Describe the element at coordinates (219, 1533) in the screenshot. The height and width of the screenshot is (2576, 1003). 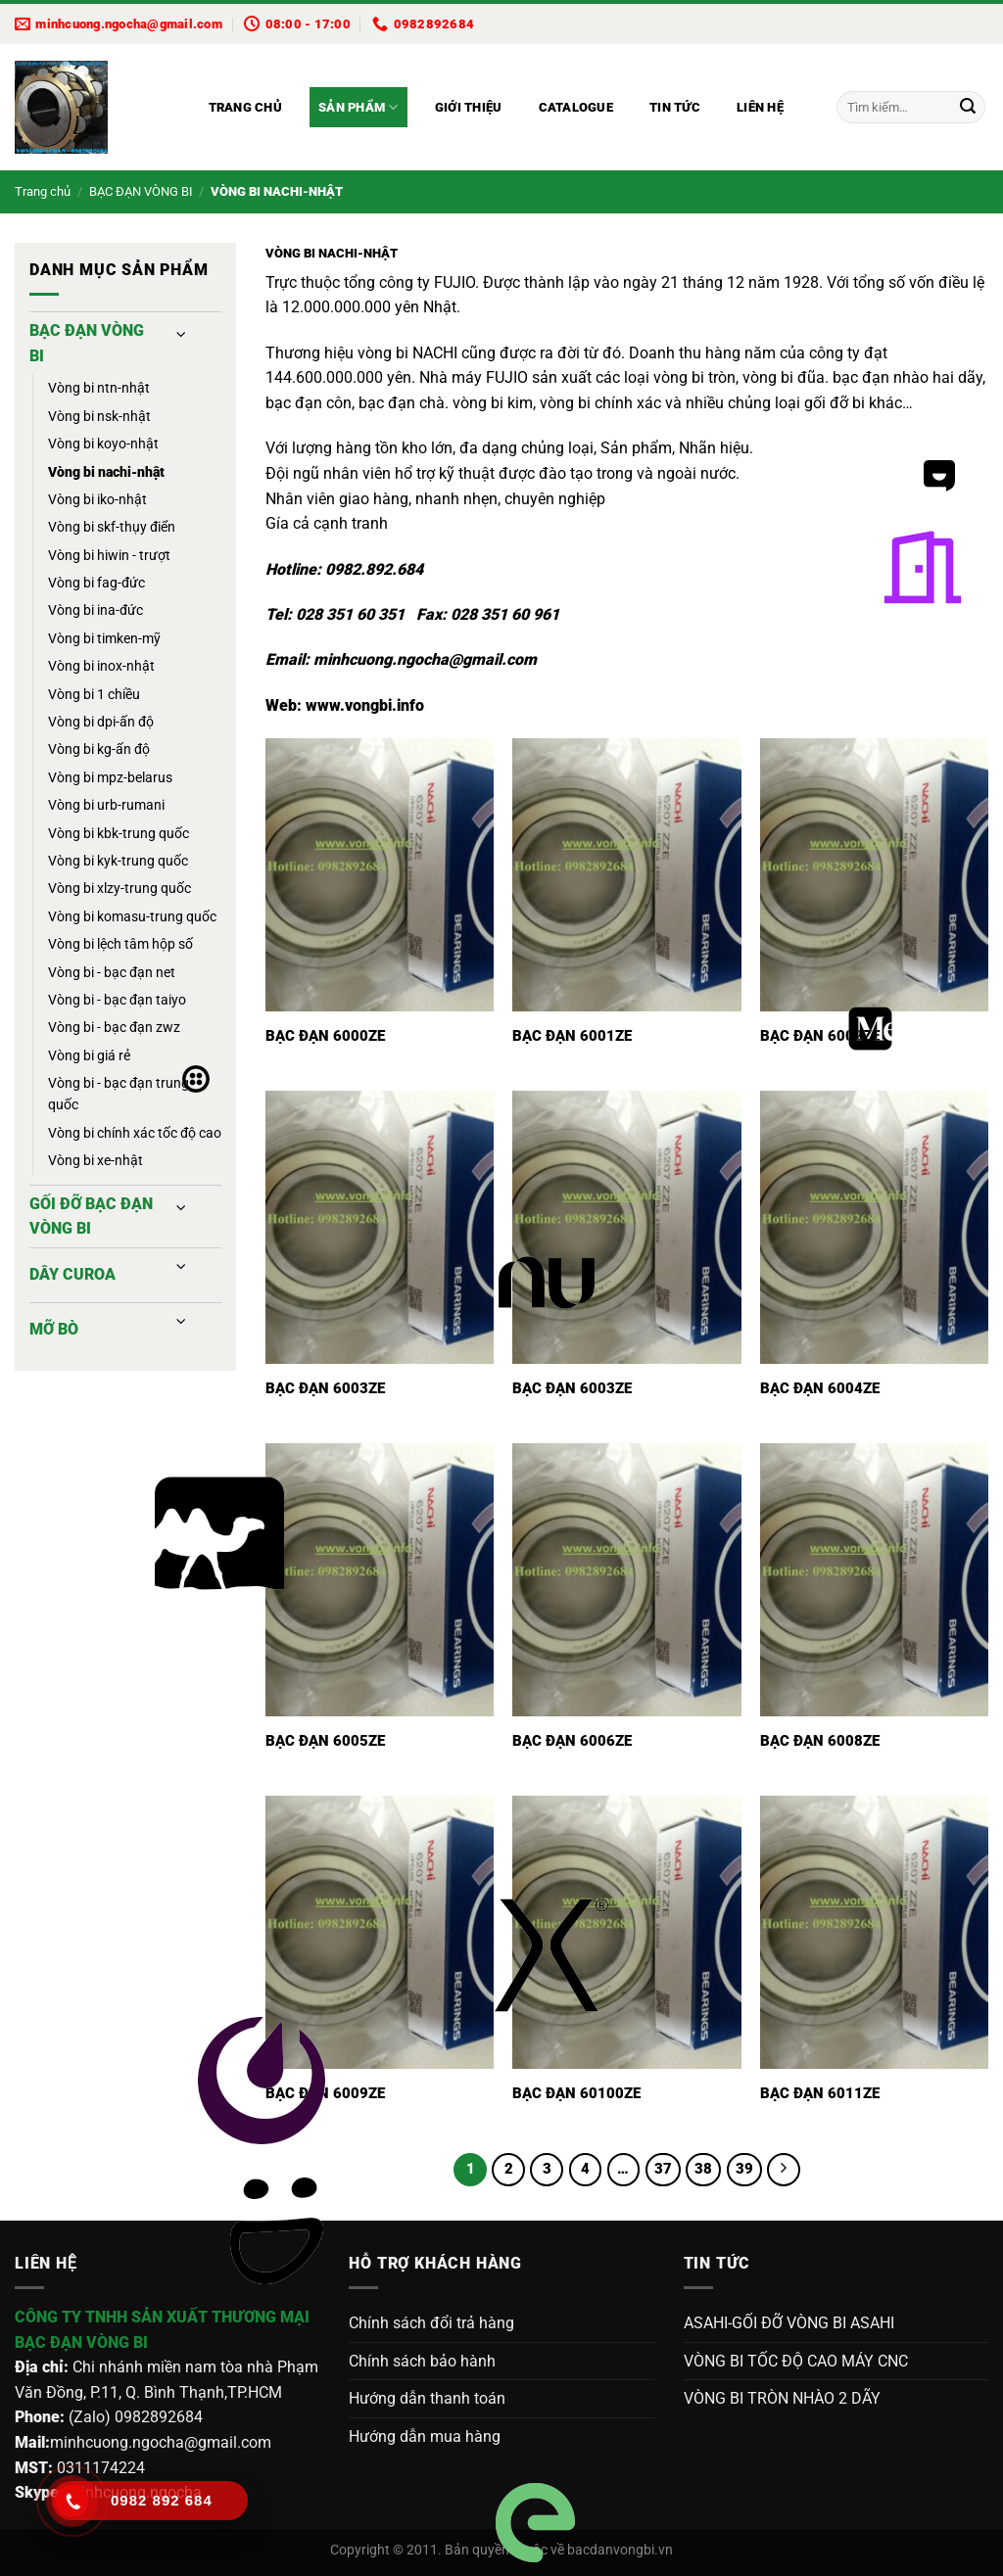
I see `OCaml programming language logo` at that location.